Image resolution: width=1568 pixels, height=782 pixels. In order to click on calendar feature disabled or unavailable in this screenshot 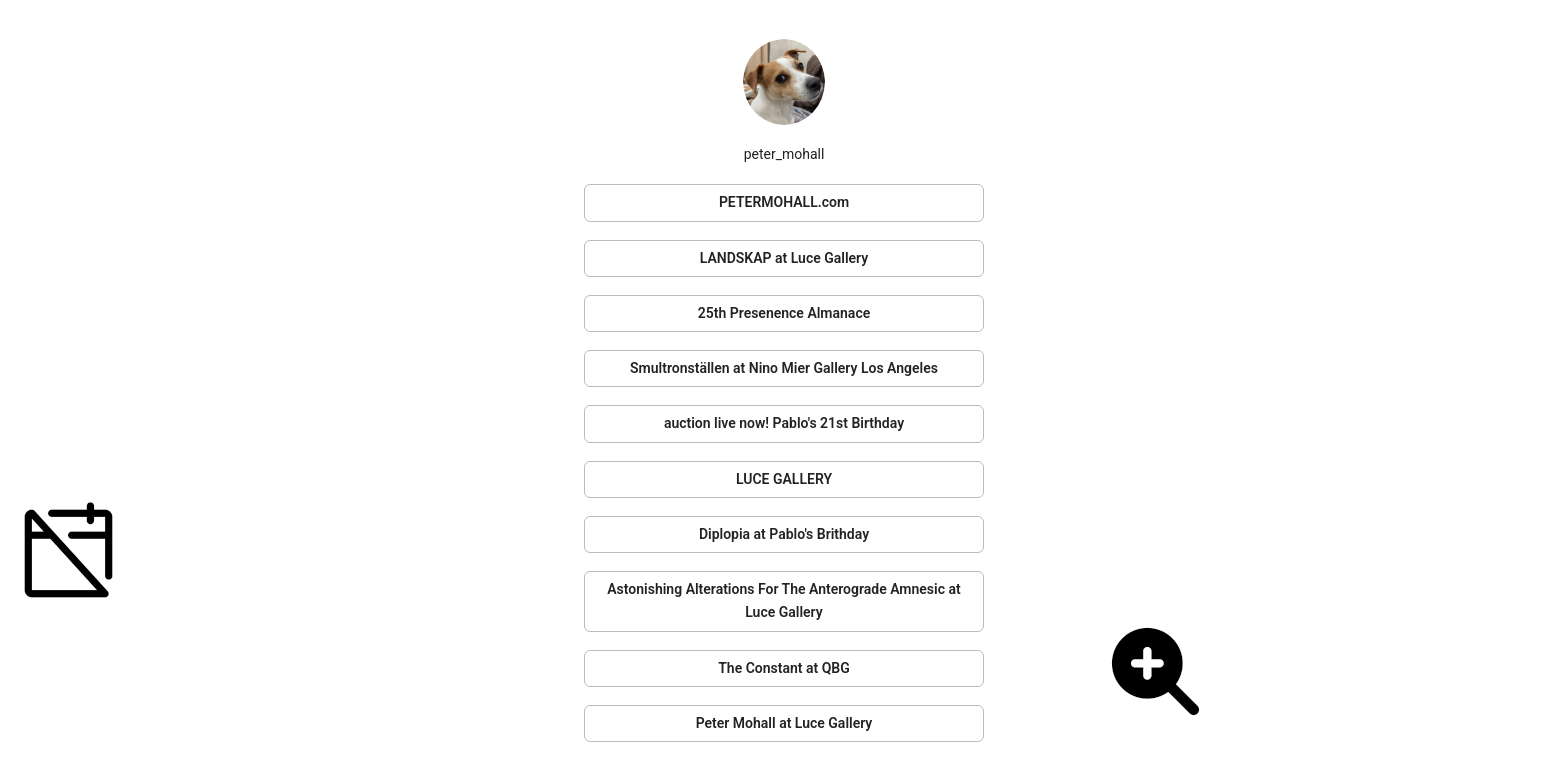, I will do `click(68, 553)`.